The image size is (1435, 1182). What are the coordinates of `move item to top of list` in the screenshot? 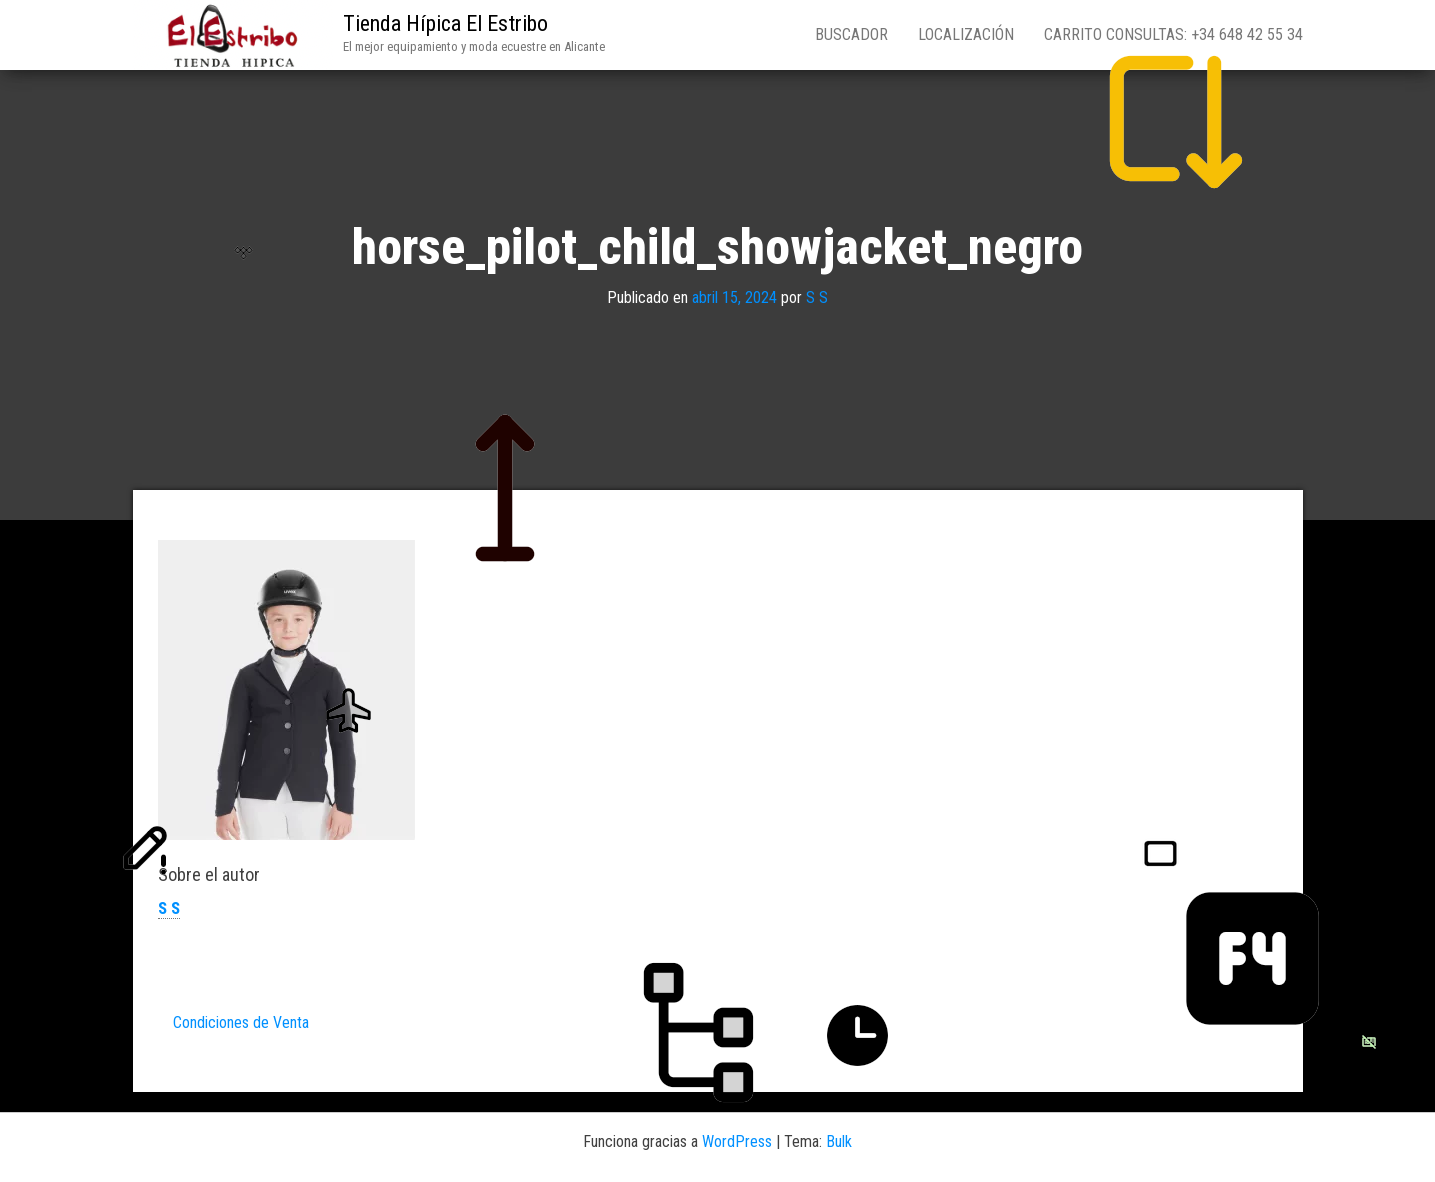 It's located at (505, 488).